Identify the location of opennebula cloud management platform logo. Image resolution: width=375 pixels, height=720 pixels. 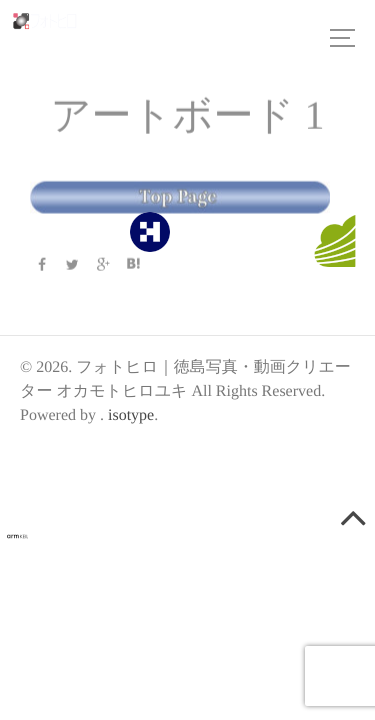
(335, 241).